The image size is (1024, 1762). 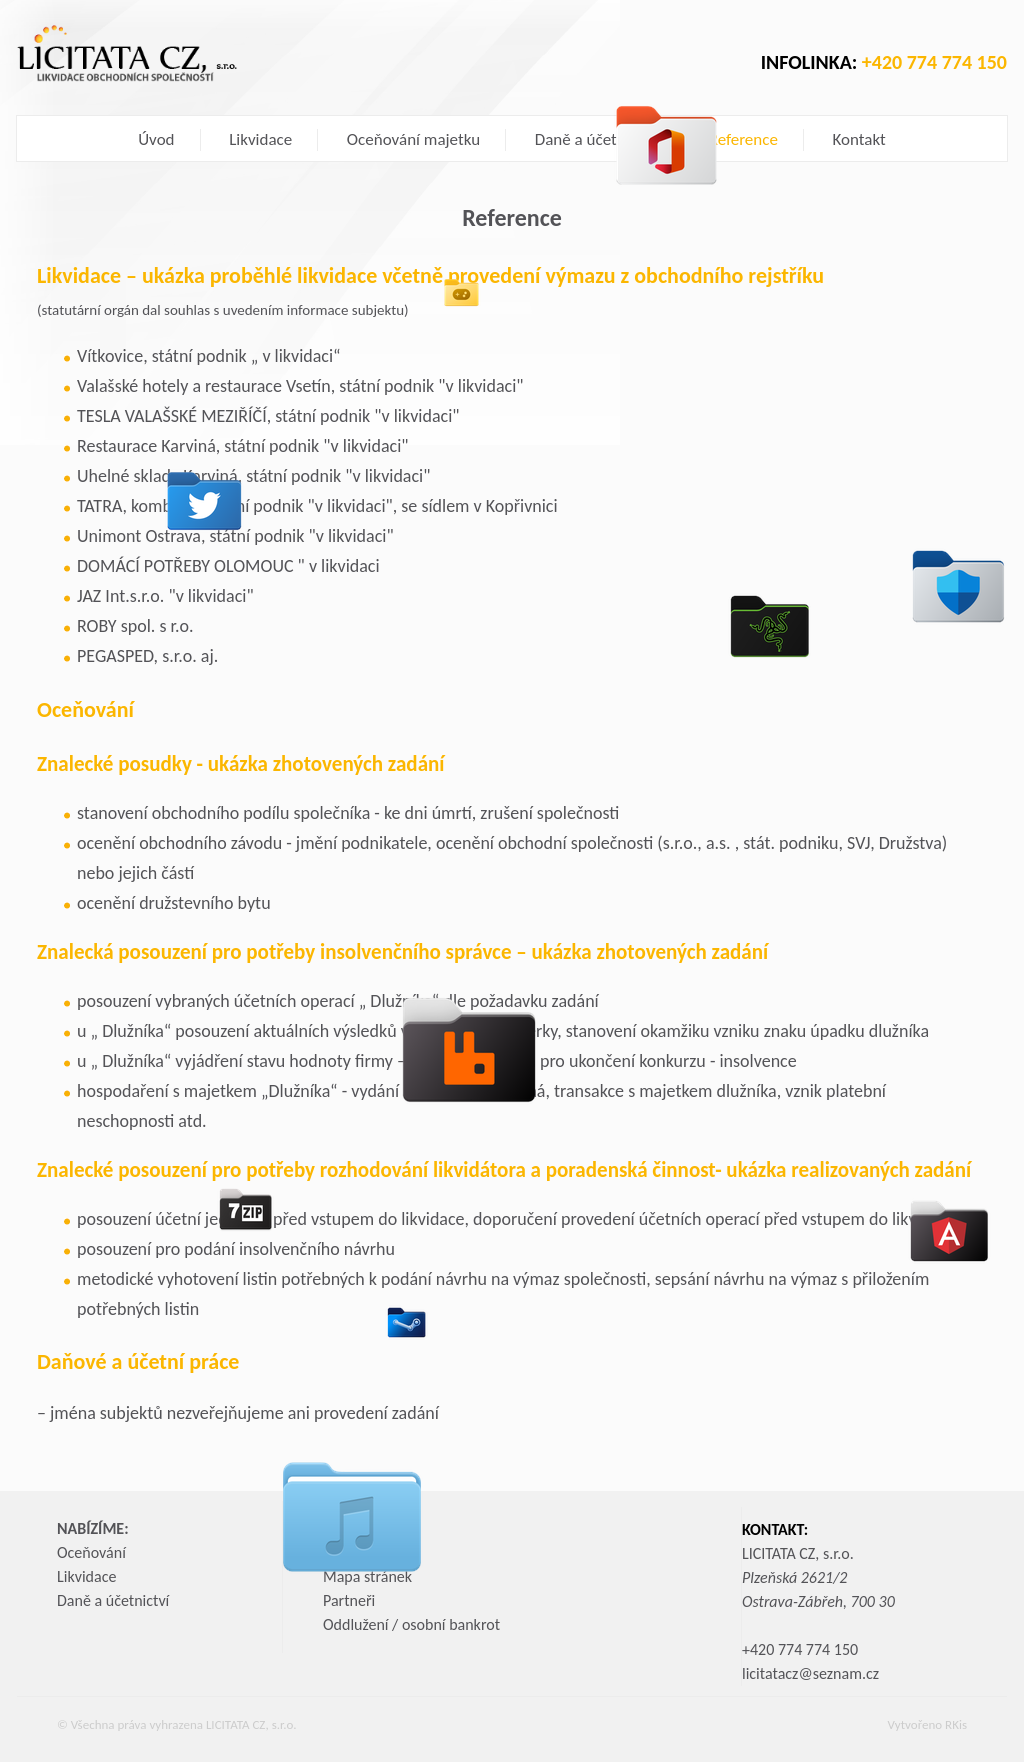 What do you see at coordinates (204, 503) in the screenshot?
I see `open folder containing Twitter-related files` at bounding box center [204, 503].